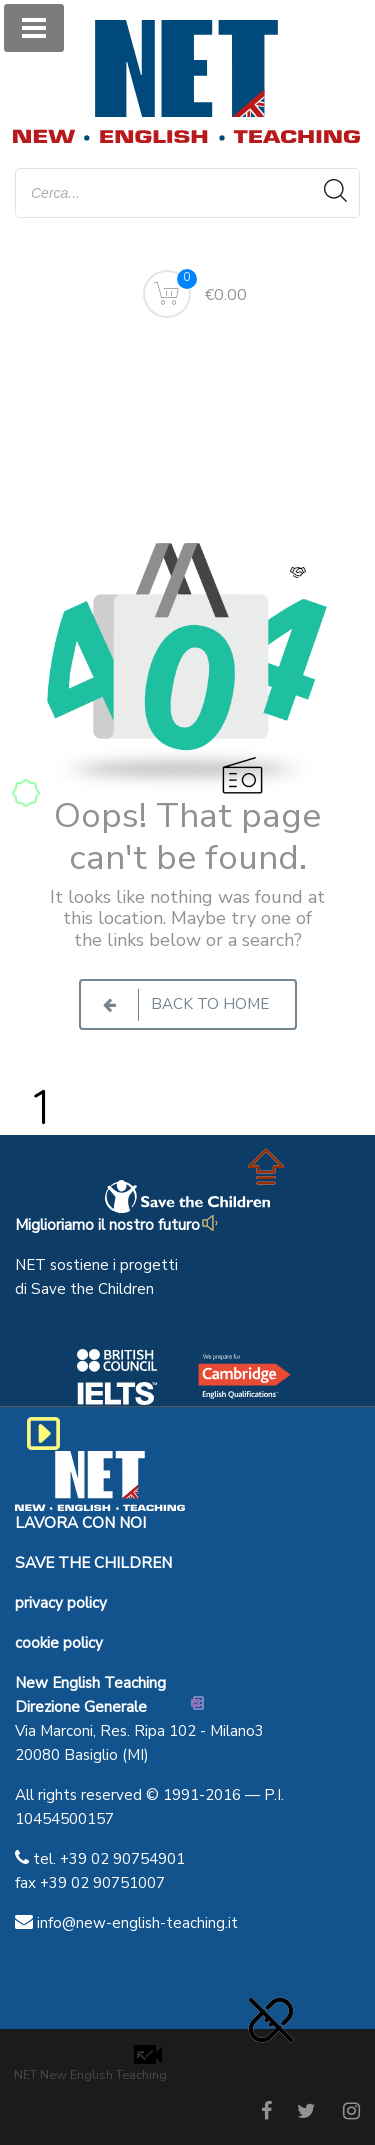 Image resolution: width=375 pixels, height=2145 pixels. What do you see at coordinates (26, 793) in the screenshot?
I see `indicates a verified or certified status` at bounding box center [26, 793].